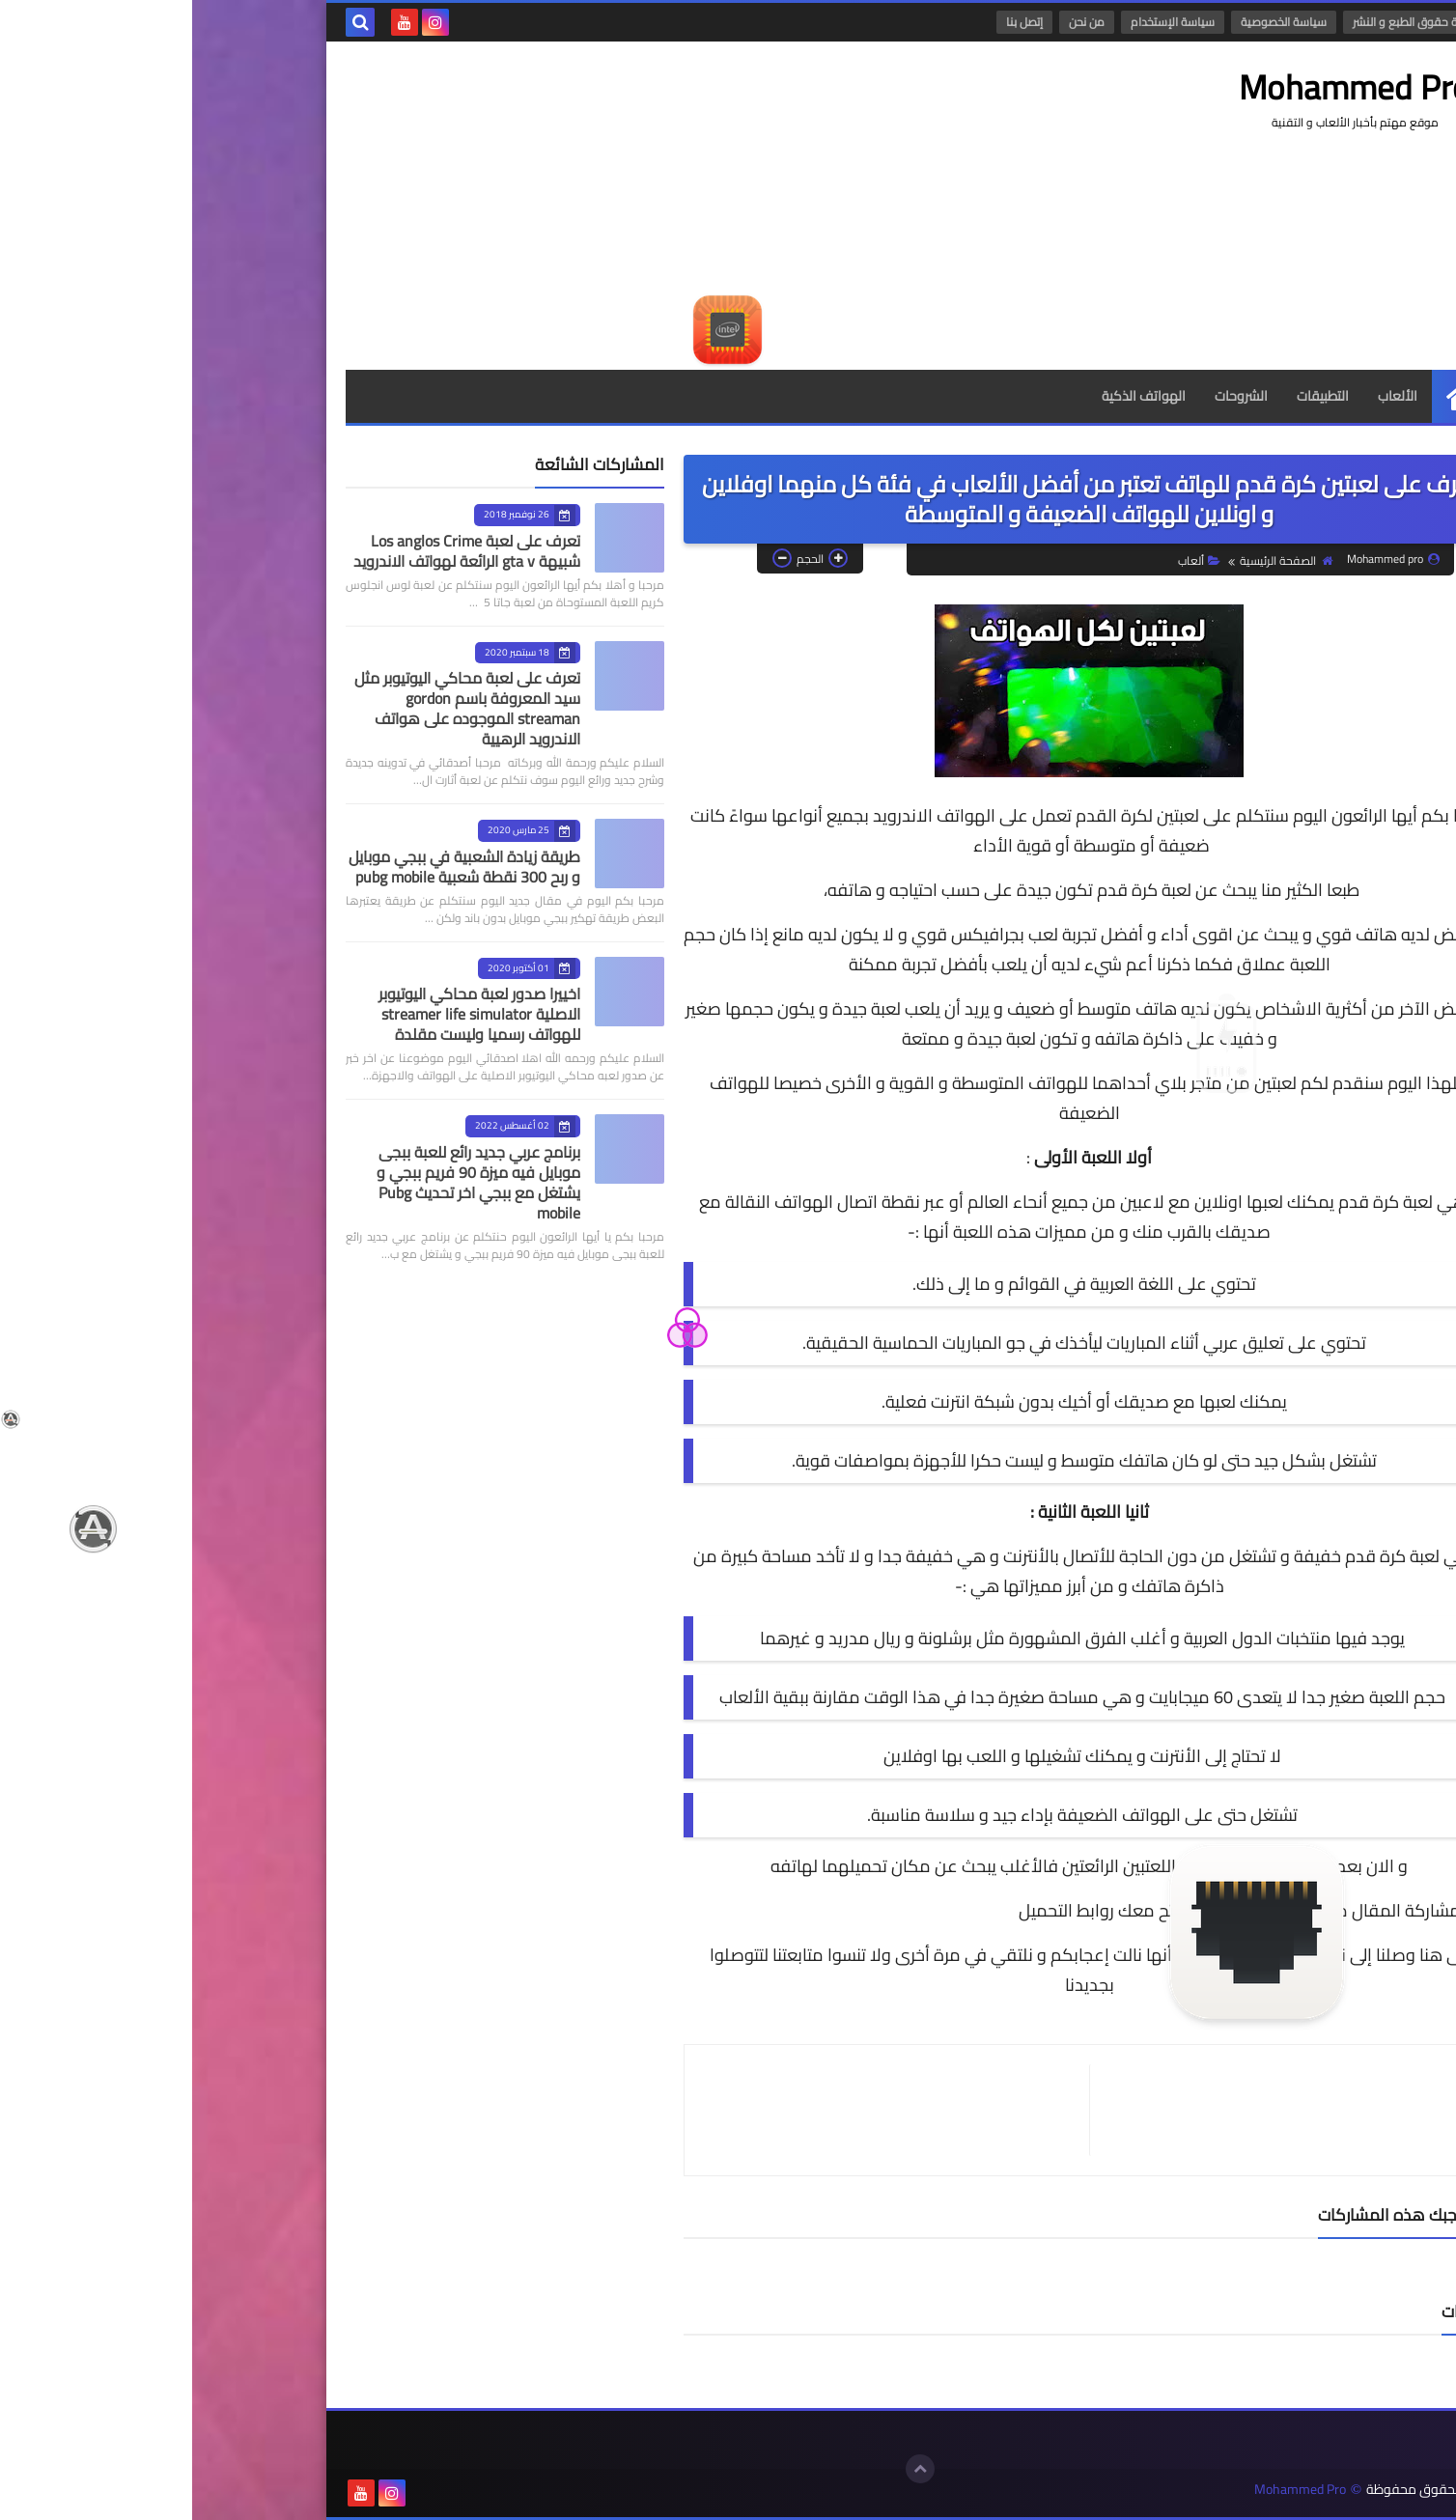 This screenshot has width=1456, height=2520. What do you see at coordinates (687, 1328) in the screenshot?
I see `access color and display preferences` at bounding box center [687, 1328].